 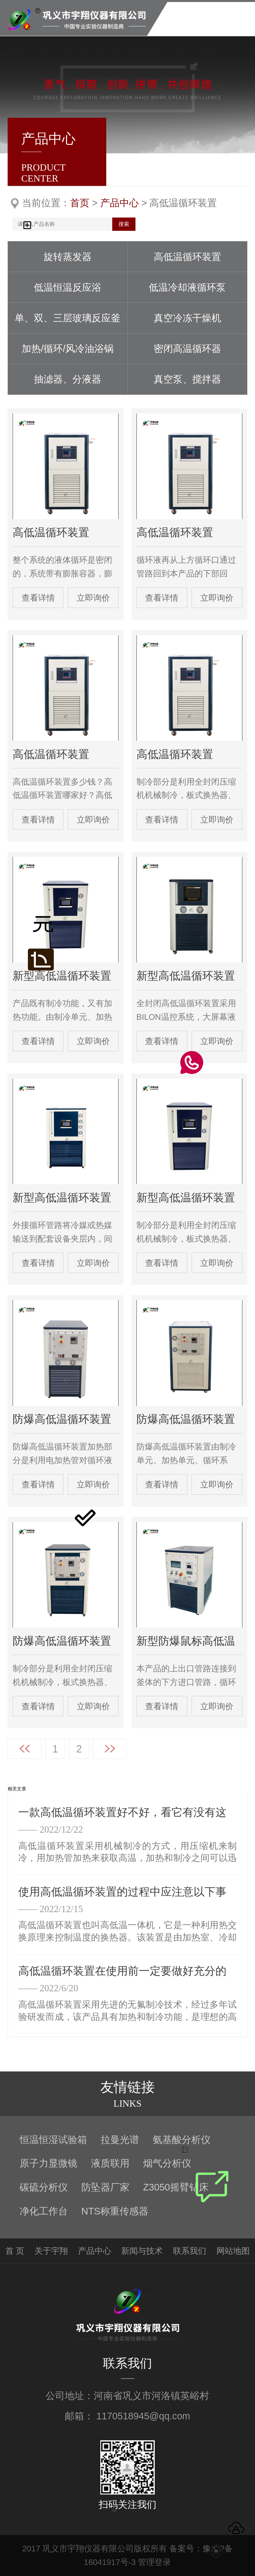 What do you see at coordinates (236, 2527) in the screenshot?
I see `secure cloud storage` at bounding box center [236, 2527].